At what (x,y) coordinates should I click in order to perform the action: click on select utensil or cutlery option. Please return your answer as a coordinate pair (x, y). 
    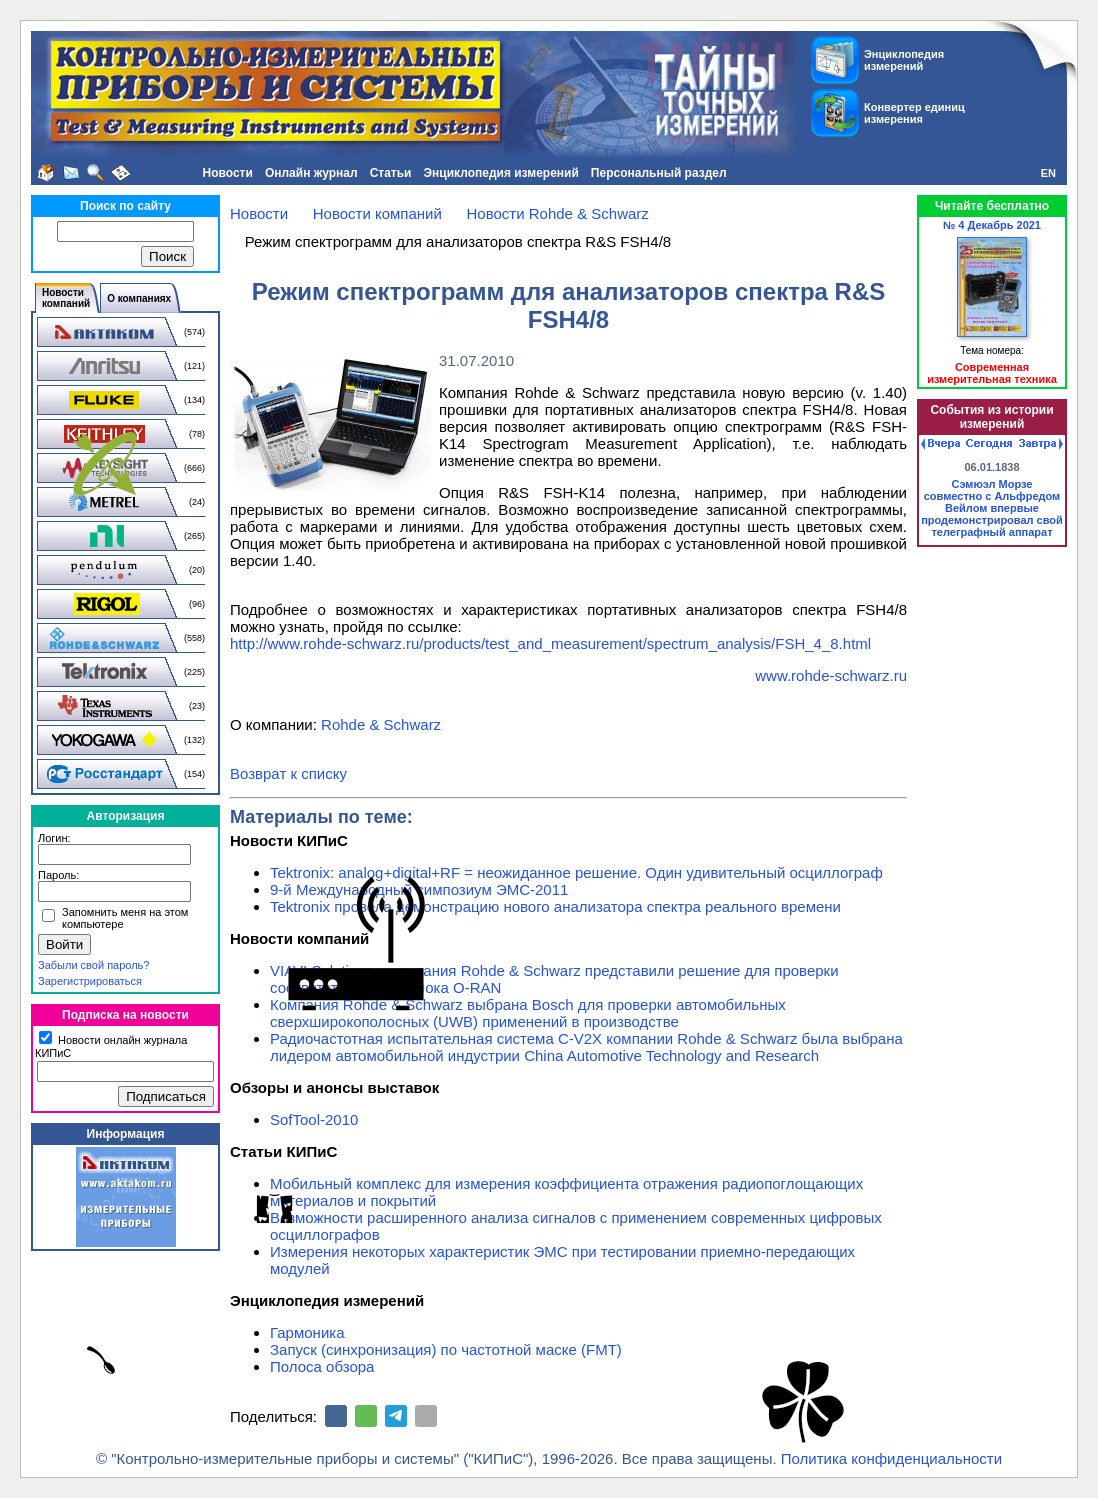
    Looking at the image, I should click on (101, 1360).